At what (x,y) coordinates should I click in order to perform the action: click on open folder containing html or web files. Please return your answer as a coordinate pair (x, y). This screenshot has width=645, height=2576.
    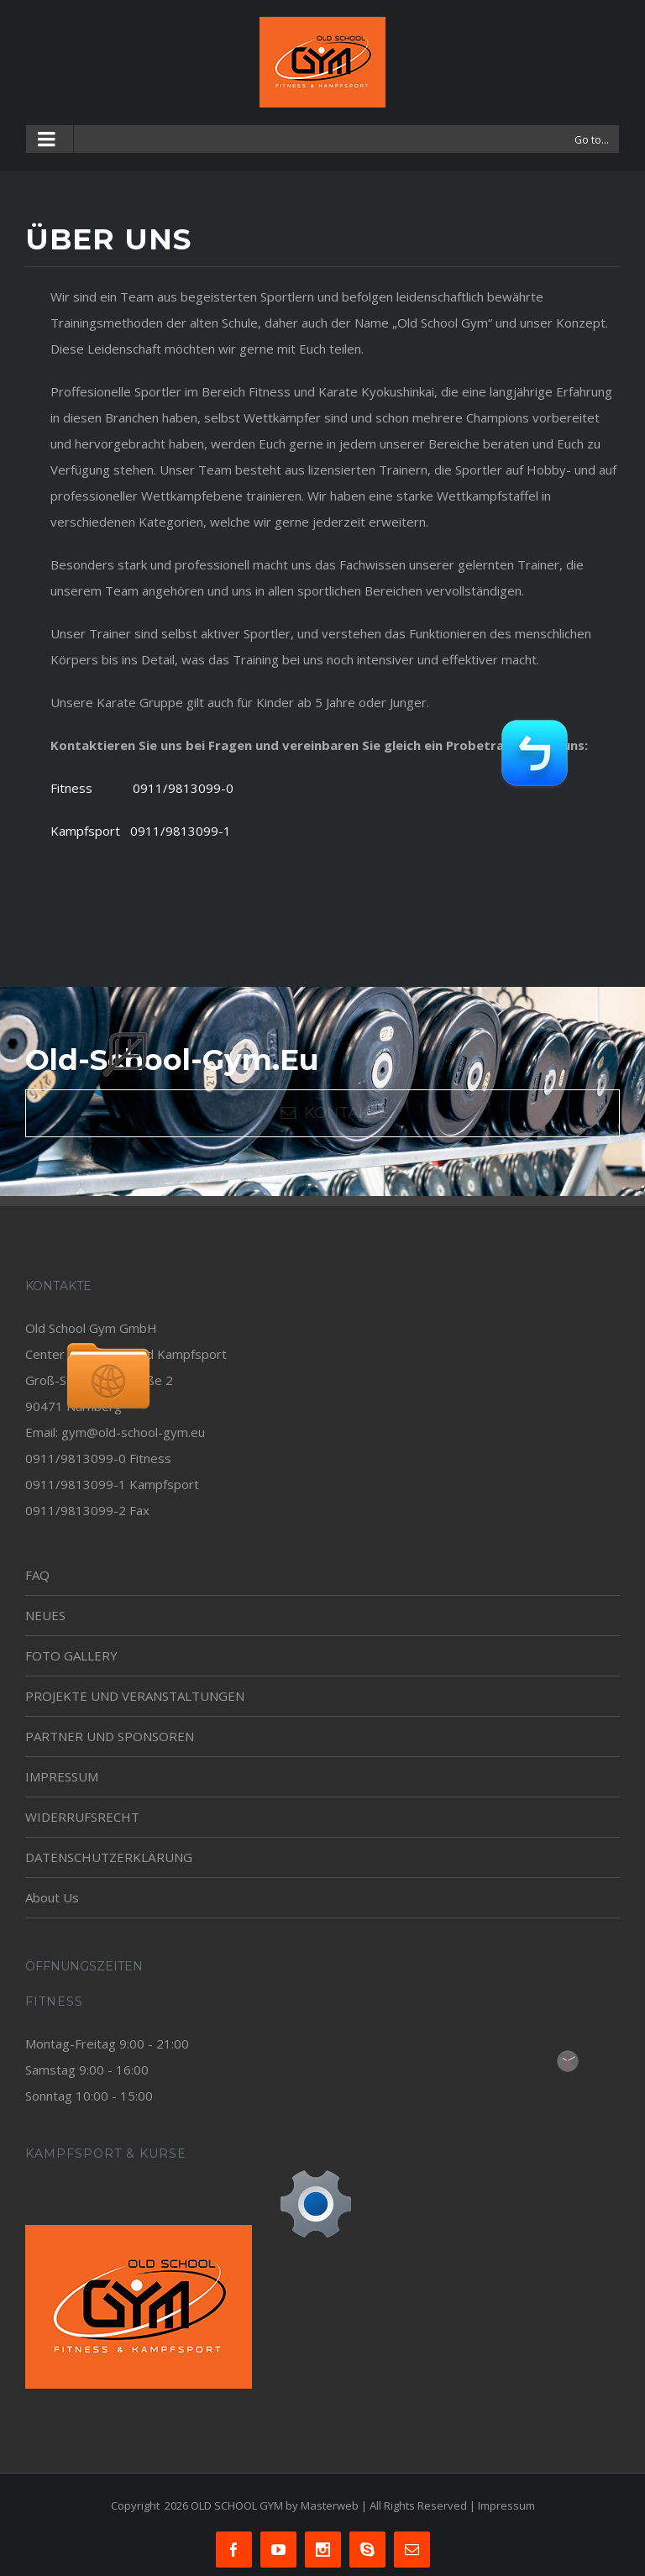
    Looking at the image, I should click on (108, 1376).